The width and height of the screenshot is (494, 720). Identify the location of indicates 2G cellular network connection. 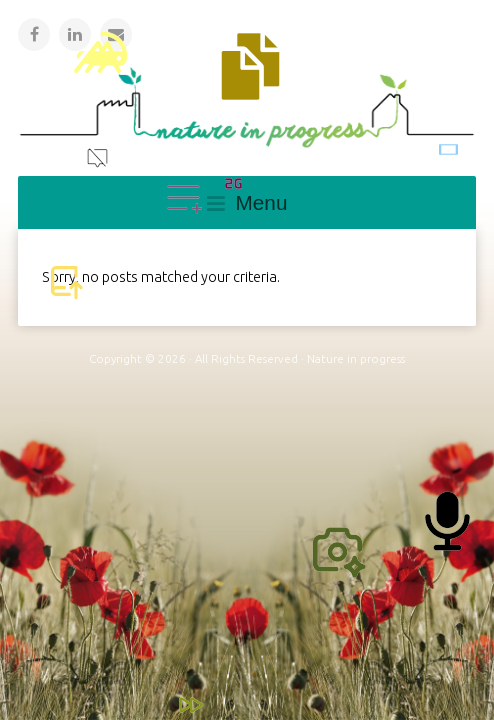
(233, 183).